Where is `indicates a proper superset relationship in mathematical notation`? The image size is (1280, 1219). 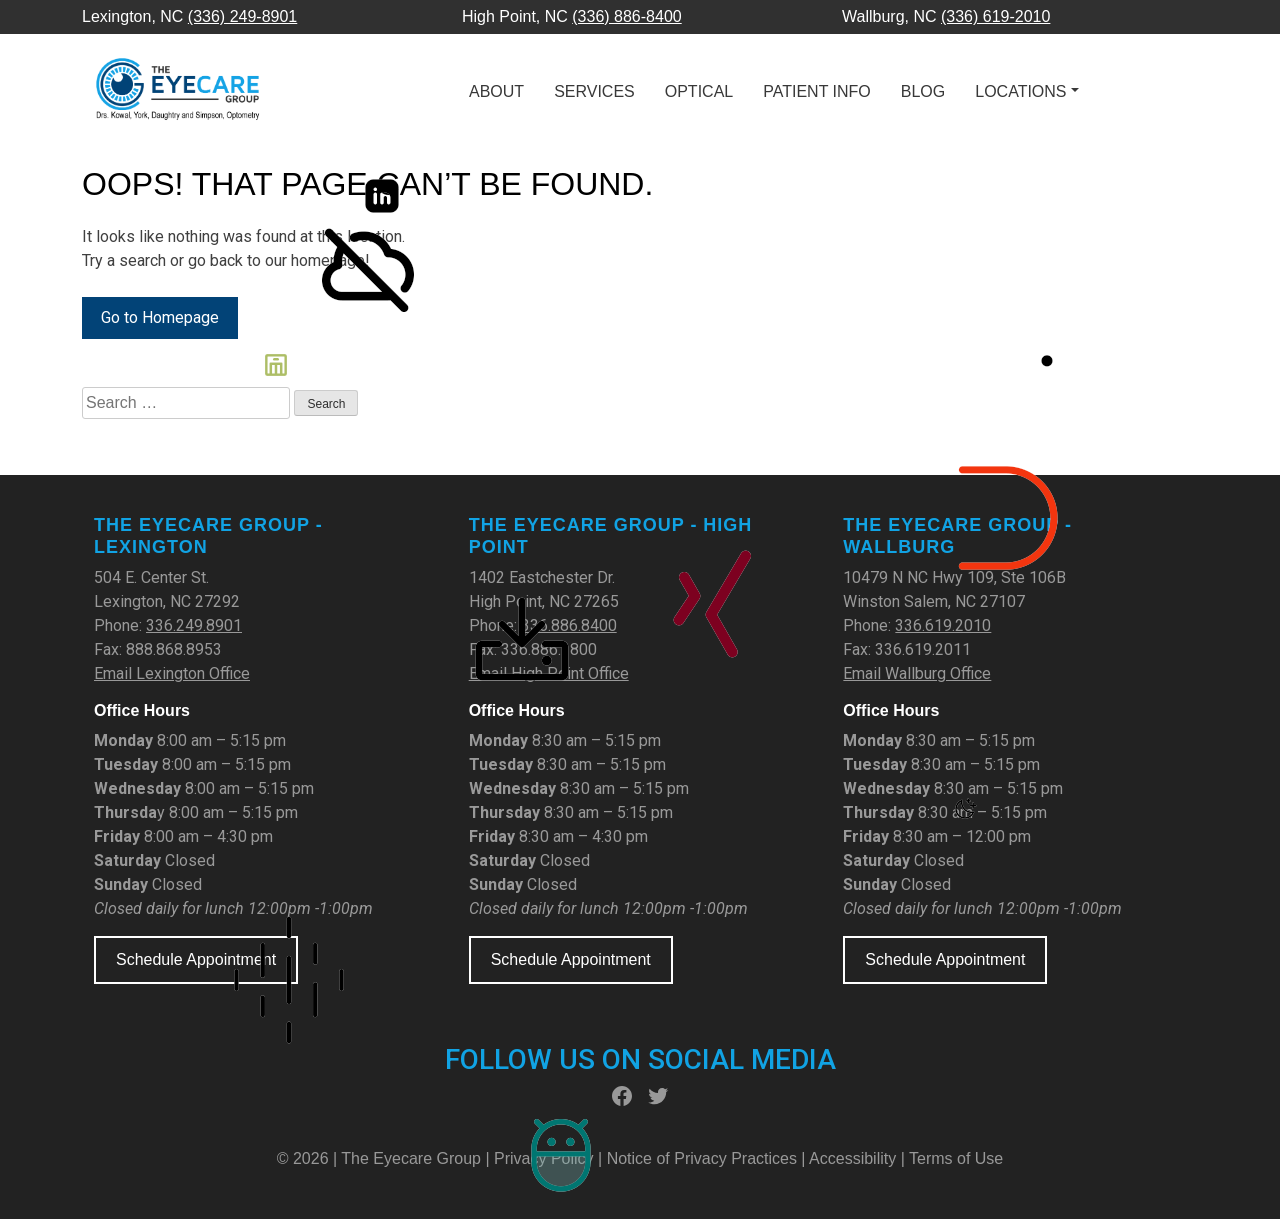 indicates a proper superset relationship in mathematical notation is located at coordinates (1001, 518).